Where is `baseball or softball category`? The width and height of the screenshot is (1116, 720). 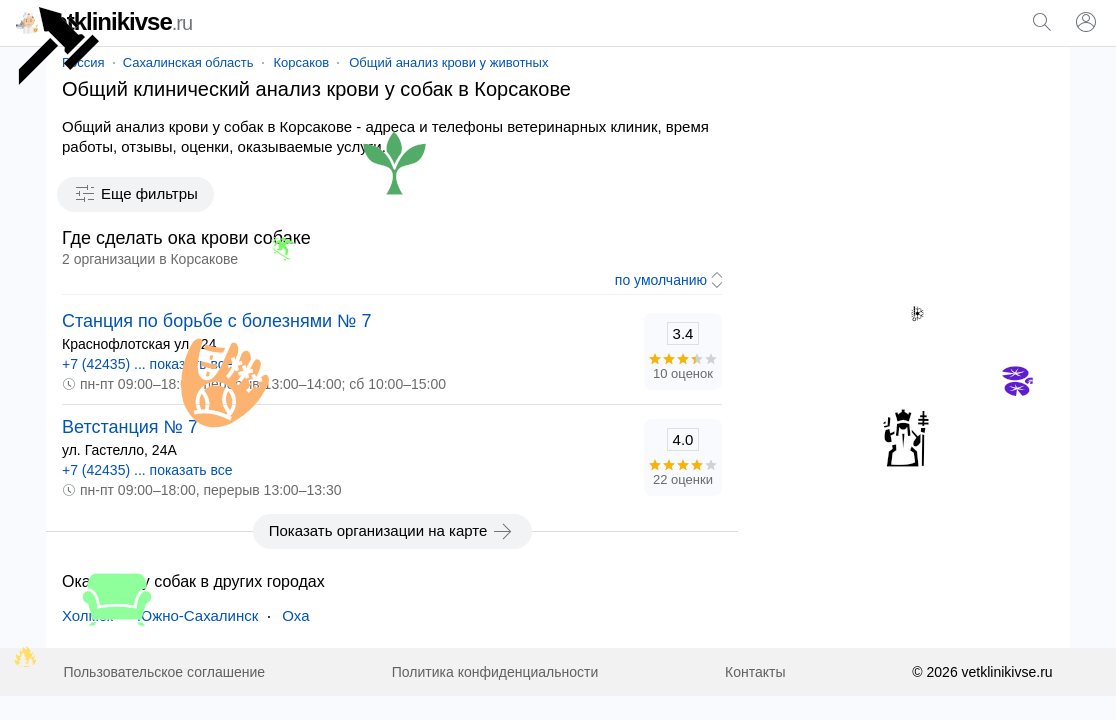
baseball or softball category is located at coordinates (225, 383).